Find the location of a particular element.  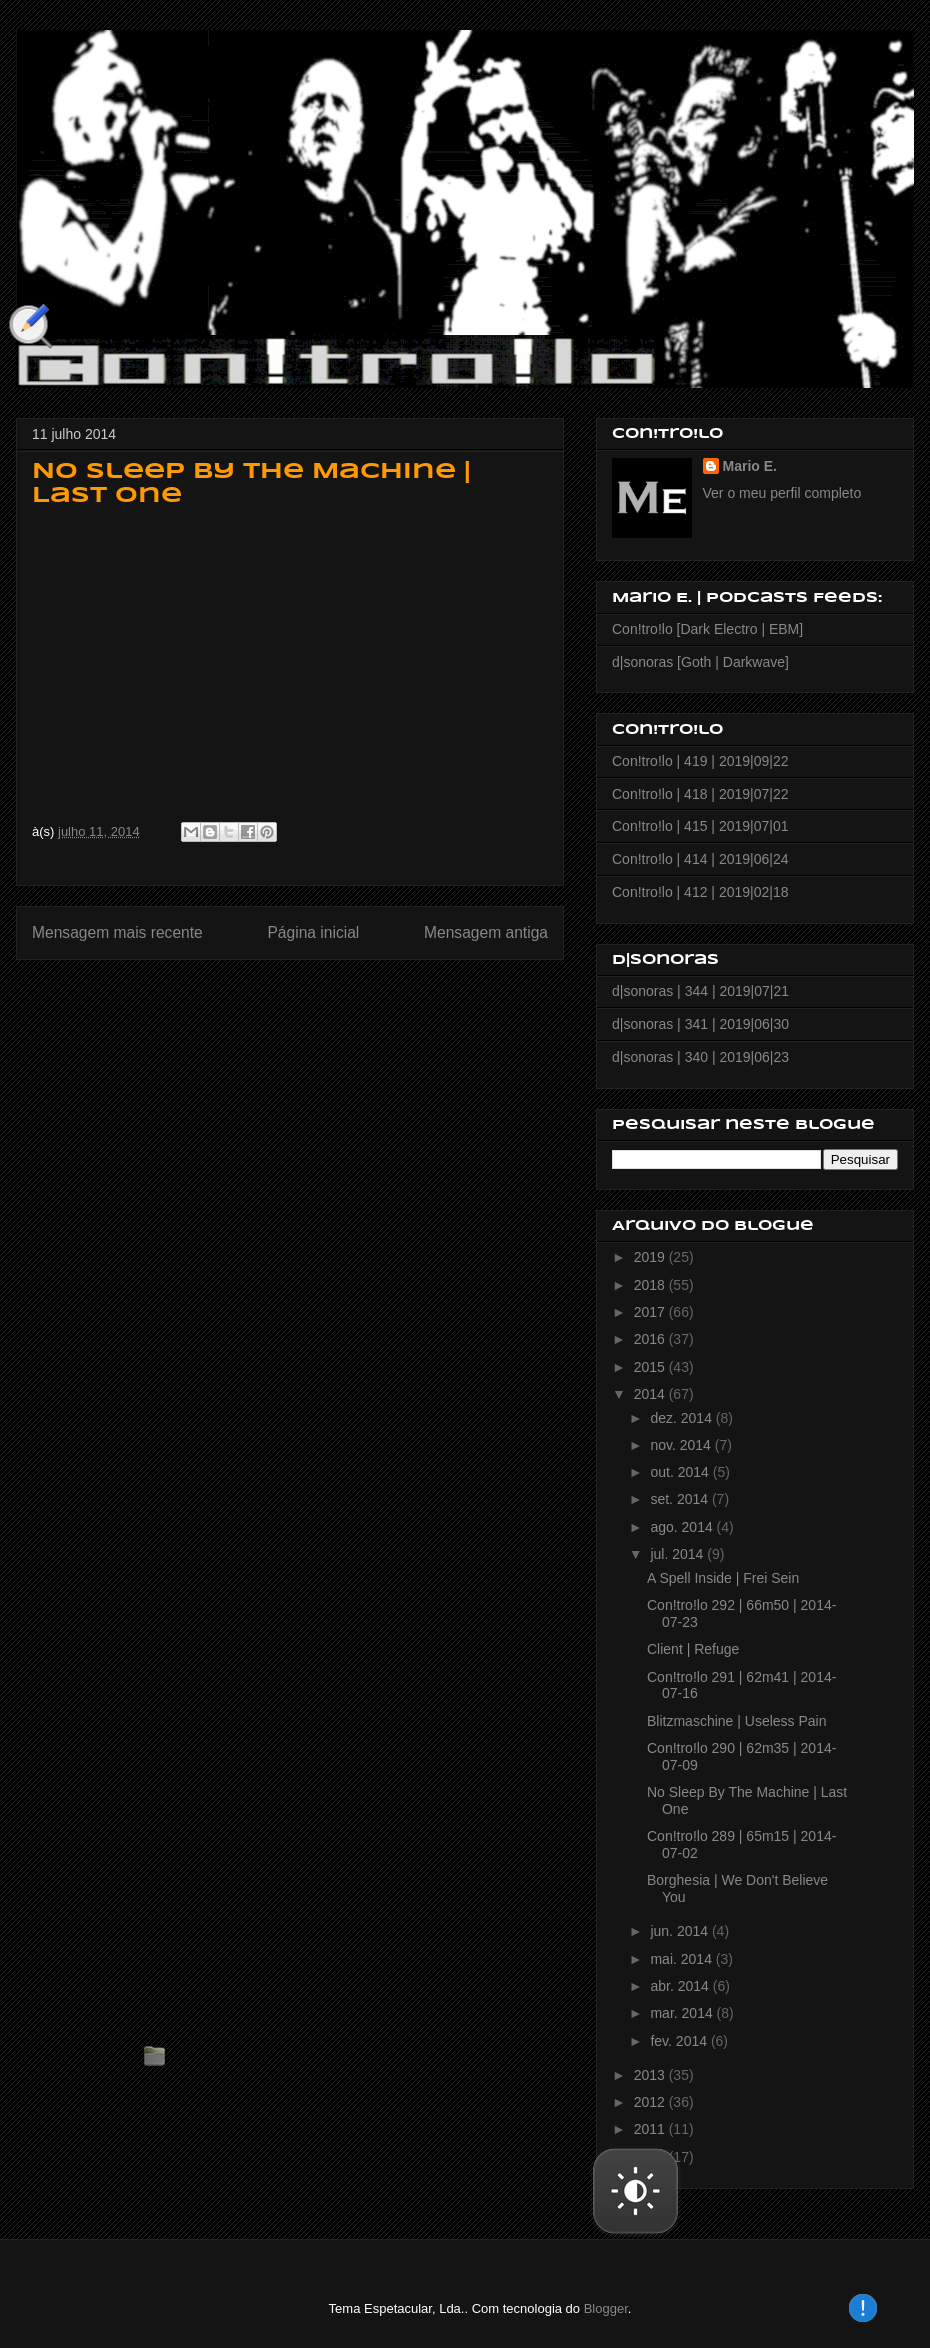

drop files here to add them to folder is located at coordinates (154, 2055).